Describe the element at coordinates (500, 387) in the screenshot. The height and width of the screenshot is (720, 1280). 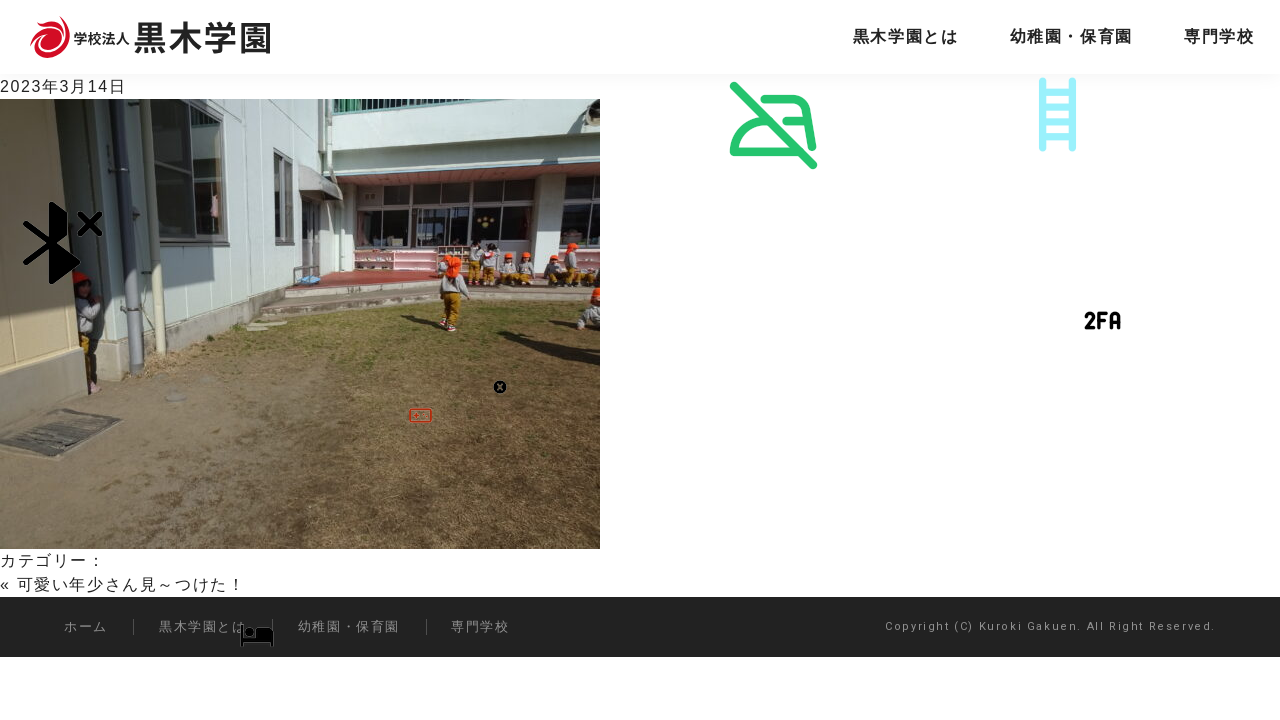
I see `xbox x button icon` at that location.